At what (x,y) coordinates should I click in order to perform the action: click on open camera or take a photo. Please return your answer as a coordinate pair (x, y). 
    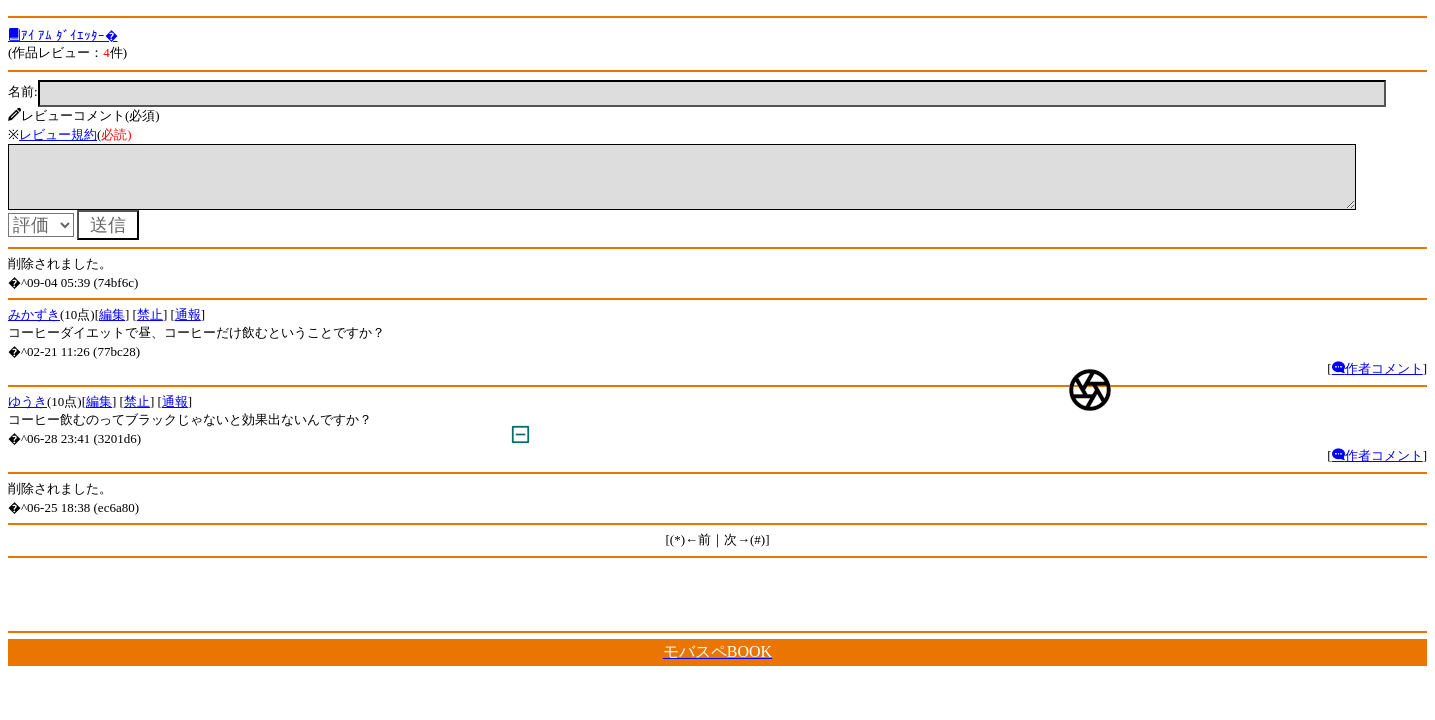
    Looking at the image, I should click on (1090, 390).